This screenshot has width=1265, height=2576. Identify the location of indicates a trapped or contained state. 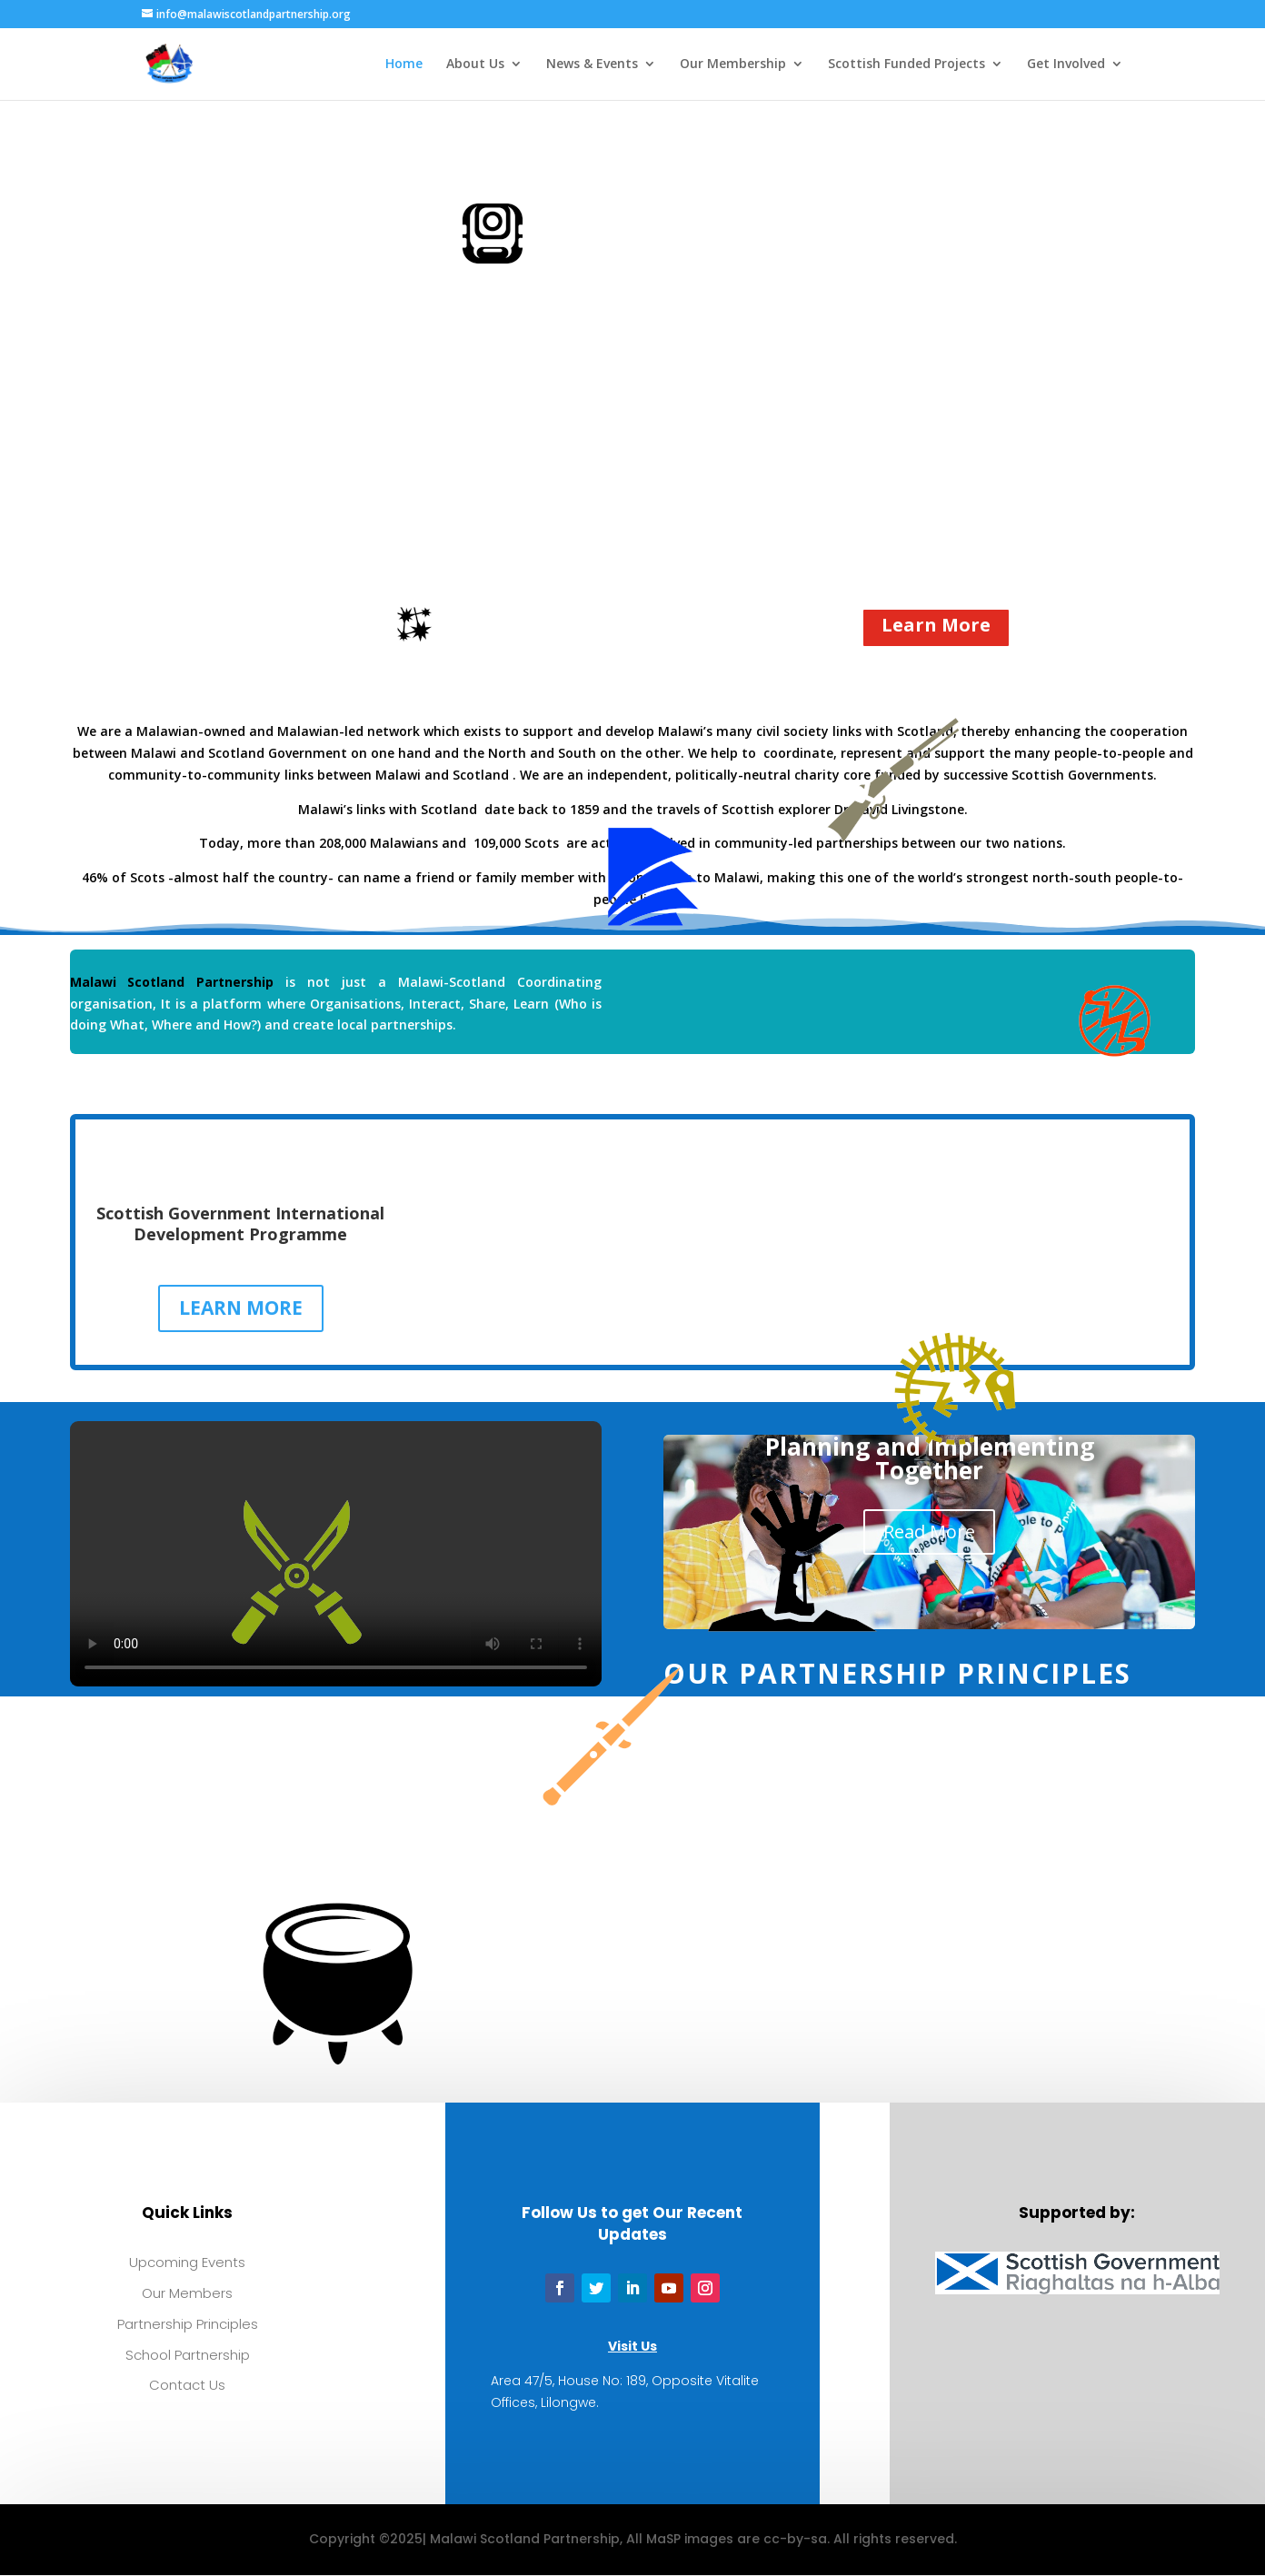
(1114, 1020).